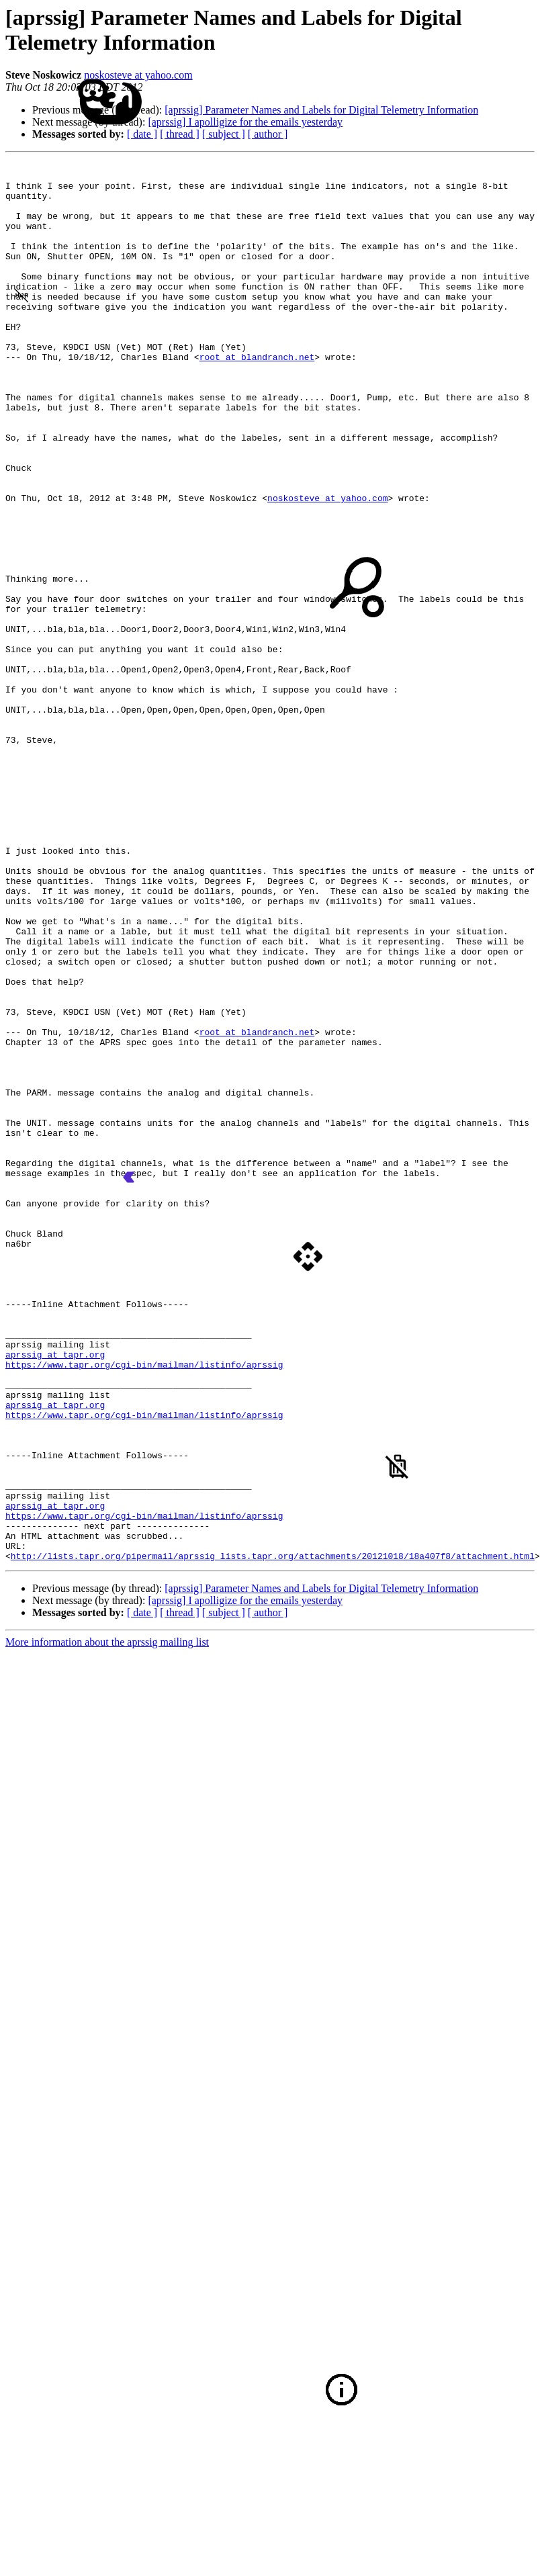  Describe the element at coordinates (21, 295) in the screenshot. I see `disable HDR mode for photos` at that location.